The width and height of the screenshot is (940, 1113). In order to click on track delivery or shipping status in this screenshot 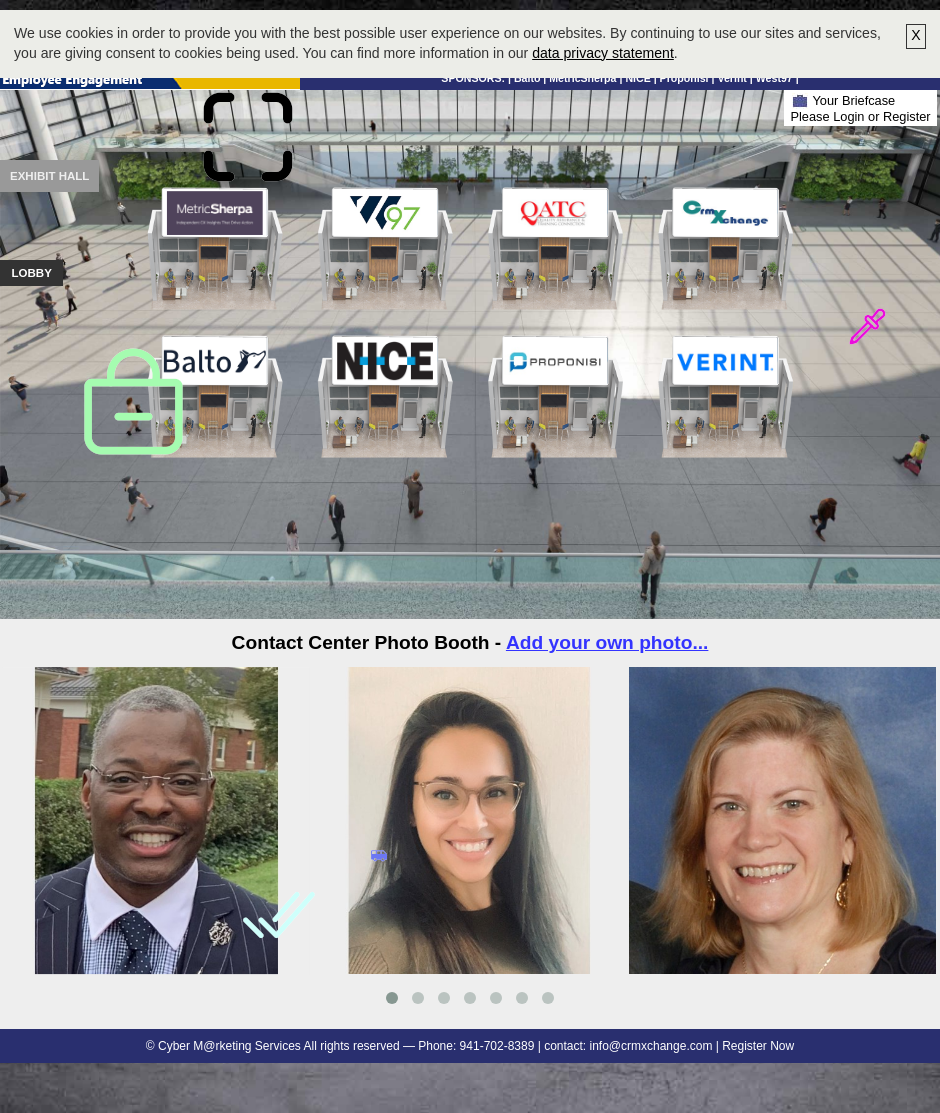, I will do `click(378, 855)`.